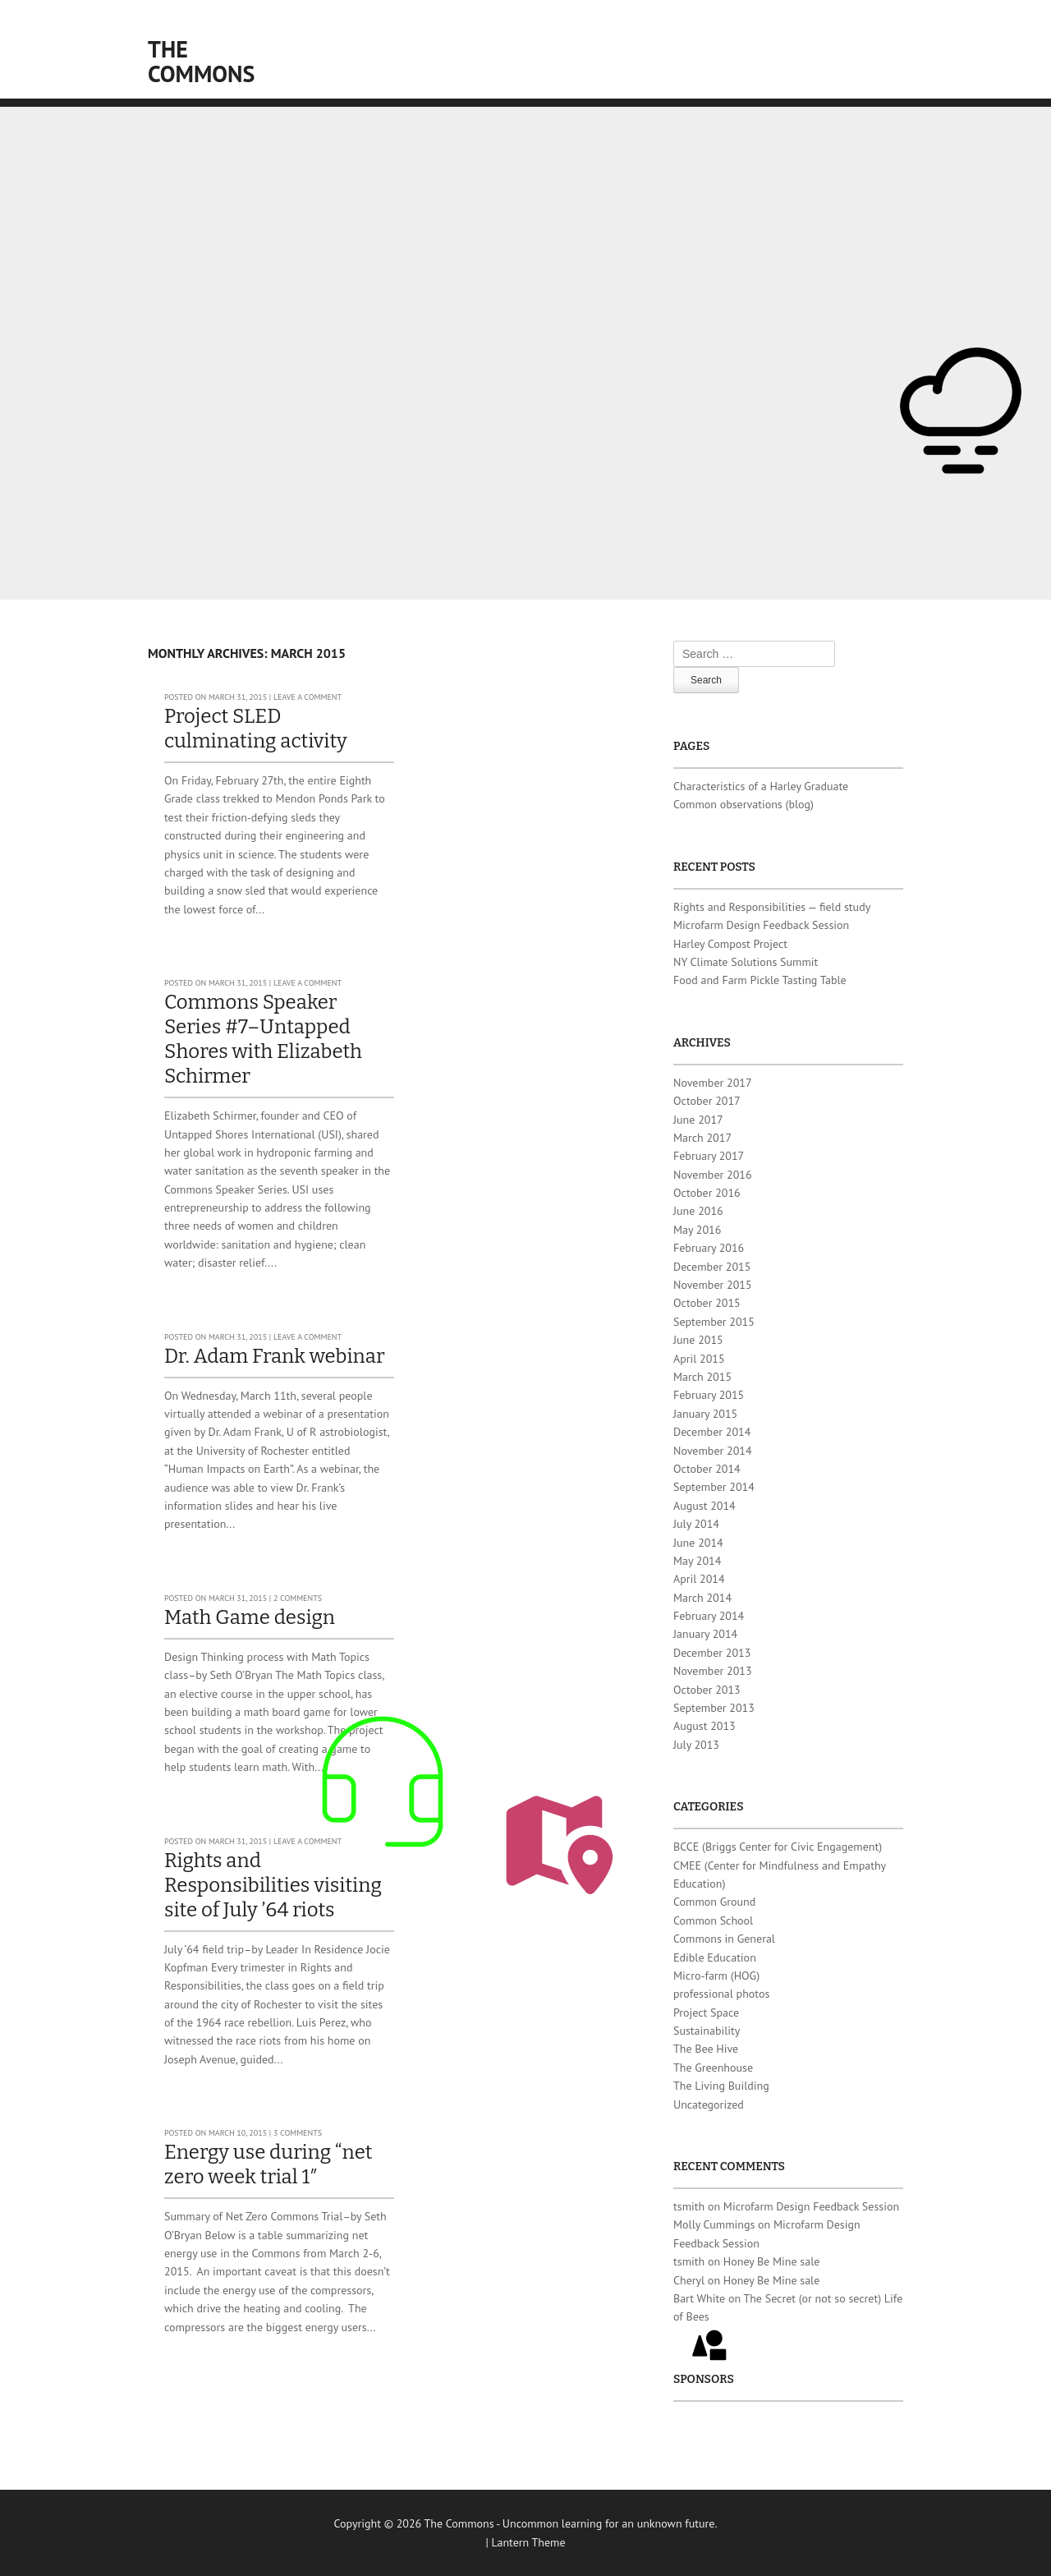  Describe the element at coordinates (554, 1841) in the screenshot. I see `view map with pinned location` at that location.